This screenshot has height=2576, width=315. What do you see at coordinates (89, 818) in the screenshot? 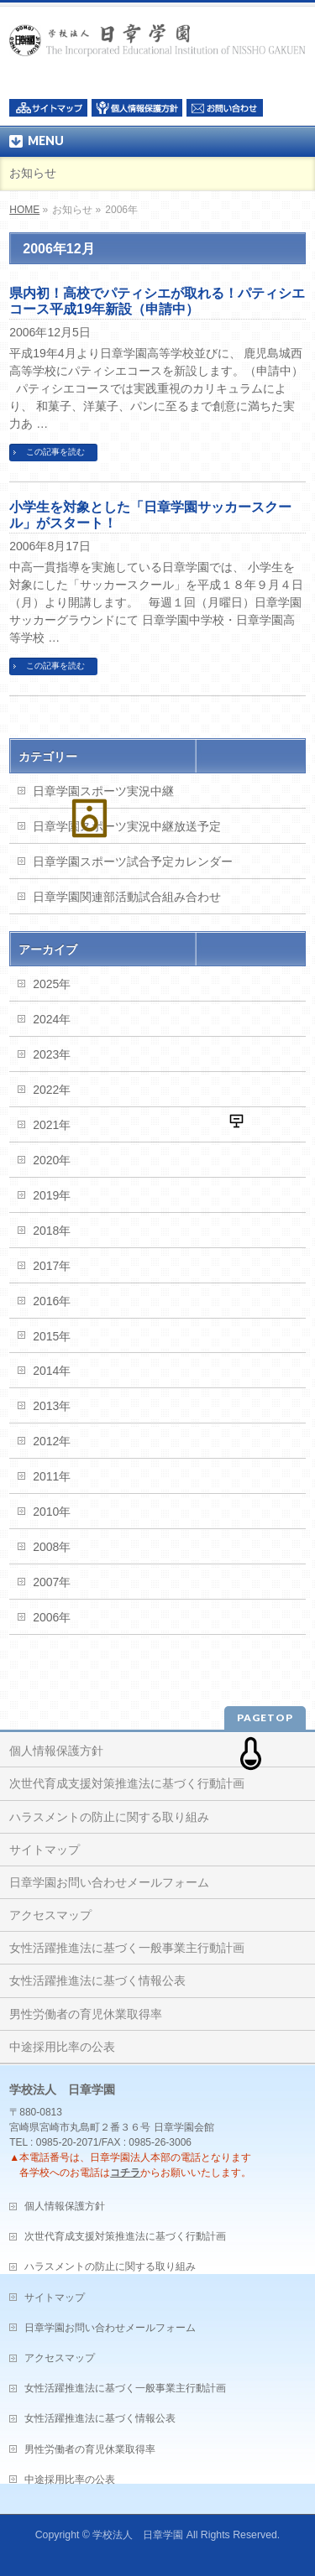
I see `adjust speaker or audio output settings` at bounding box center [89, 818].